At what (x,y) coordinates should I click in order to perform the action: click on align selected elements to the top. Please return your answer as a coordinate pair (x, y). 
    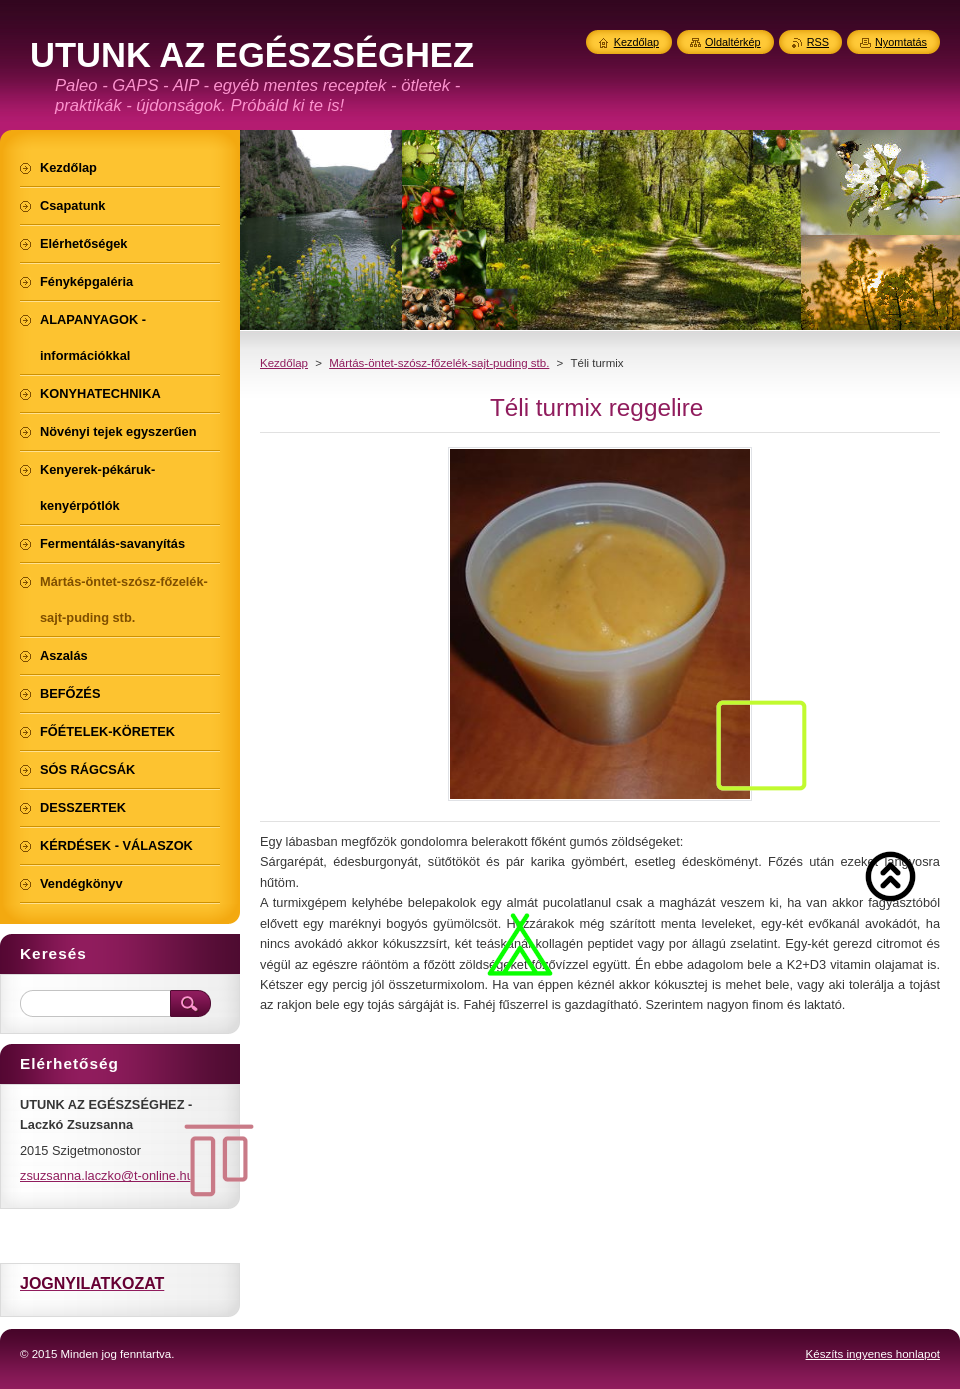
    Looking at the image, I should click on (219, 1159).